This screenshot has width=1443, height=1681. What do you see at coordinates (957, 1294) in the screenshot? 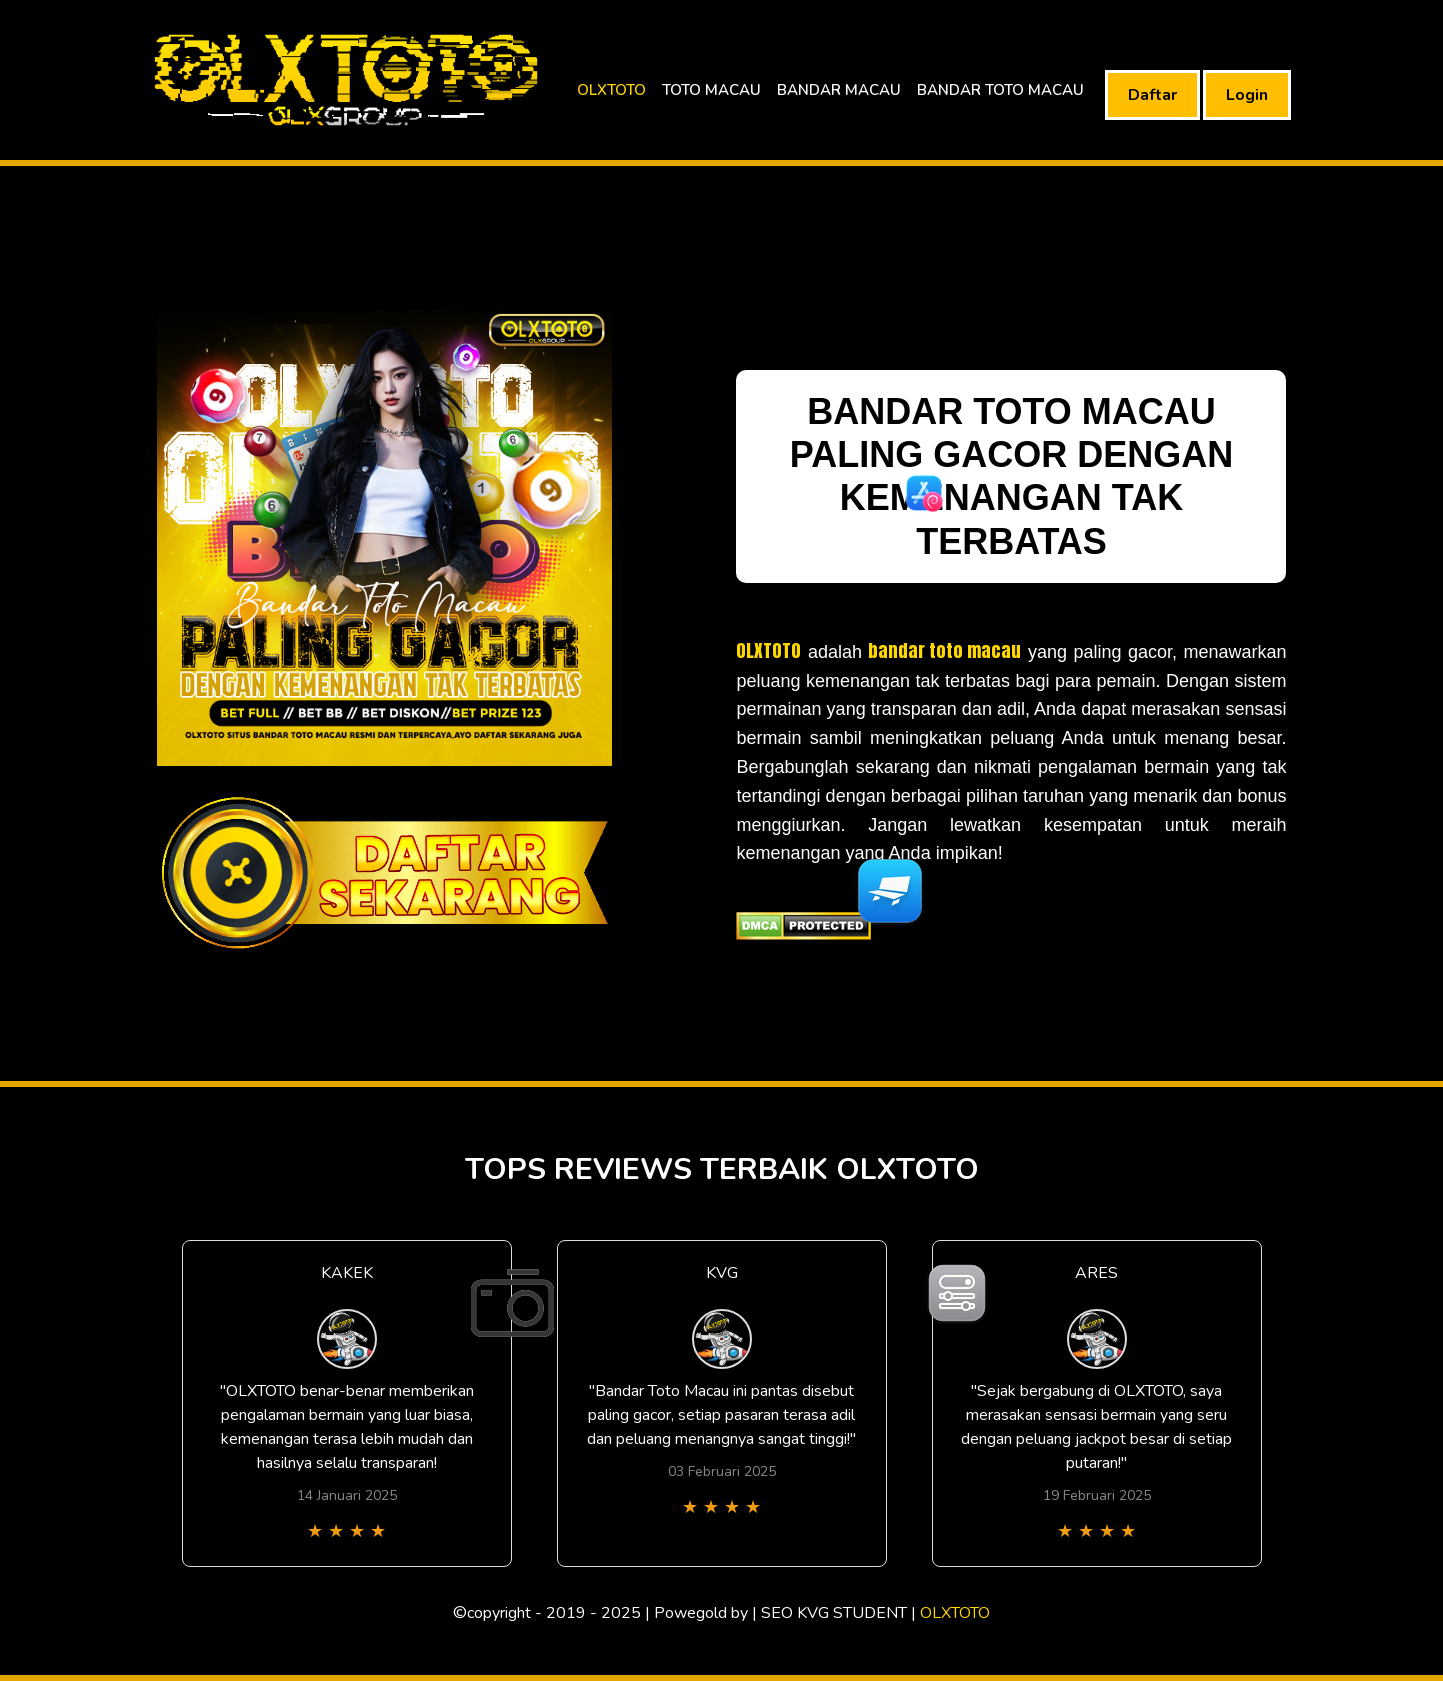
I see `open interface design preferences` at bounding box center [957, 1294].